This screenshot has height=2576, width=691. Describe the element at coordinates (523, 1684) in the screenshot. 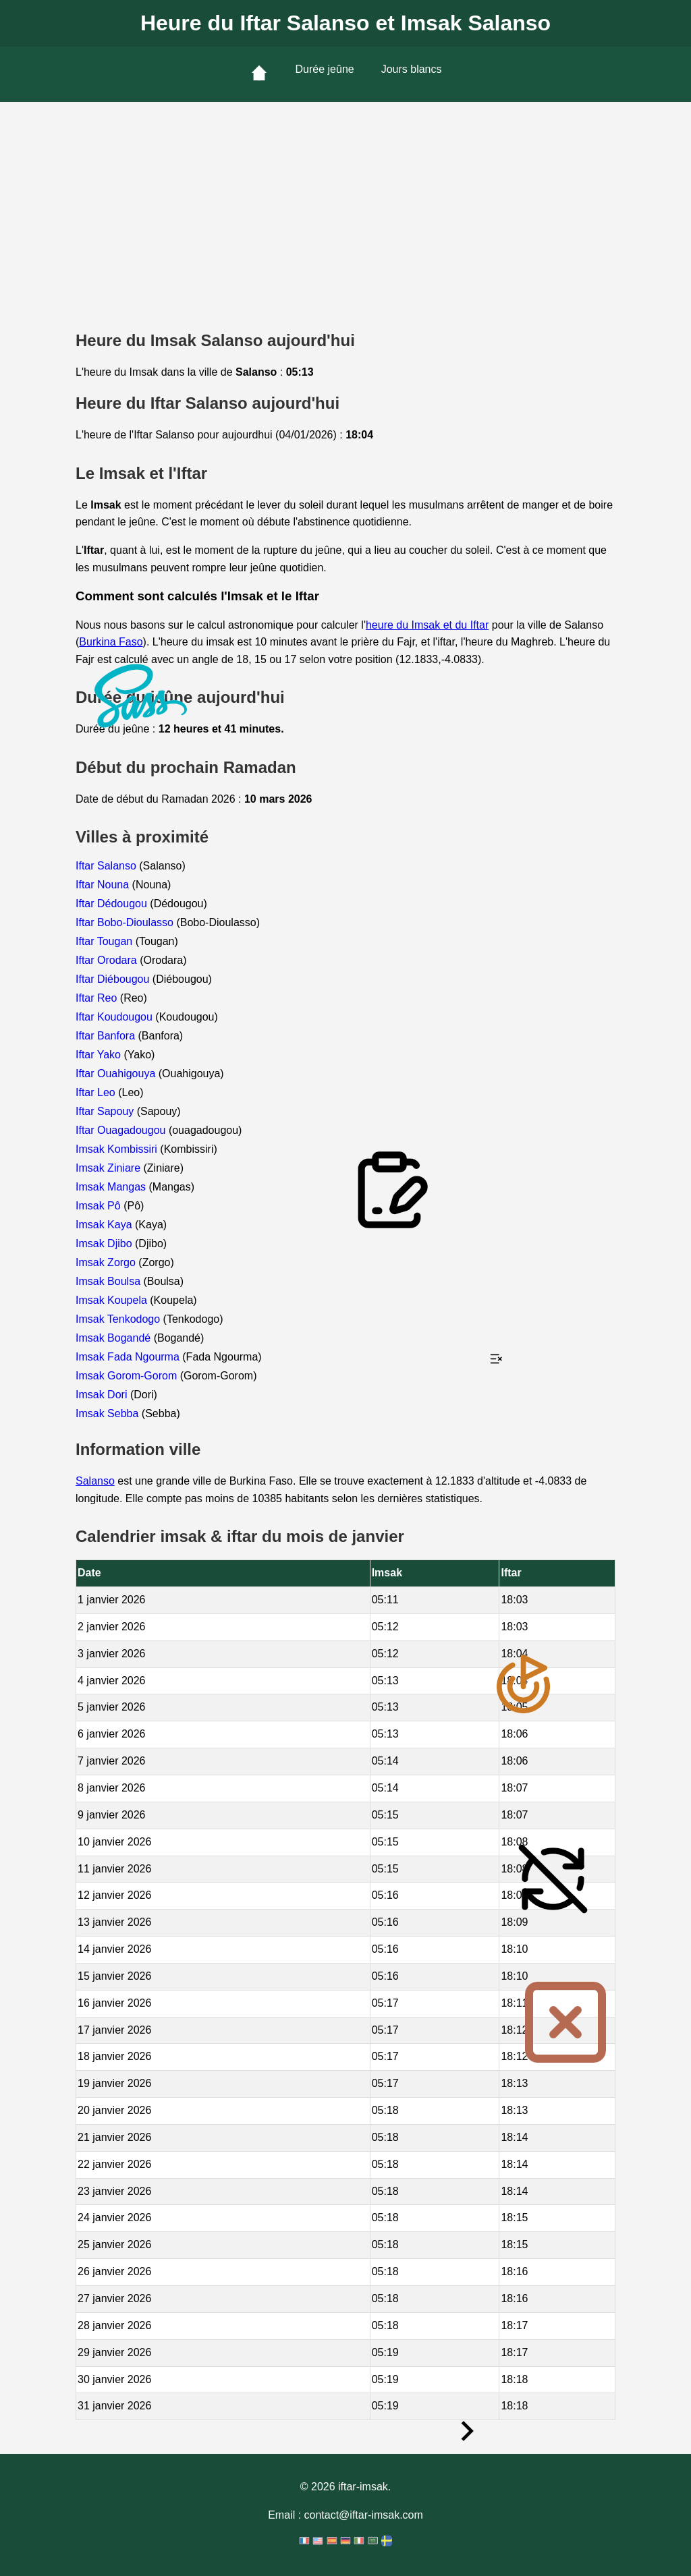

I see `set or track a goal` at that location.